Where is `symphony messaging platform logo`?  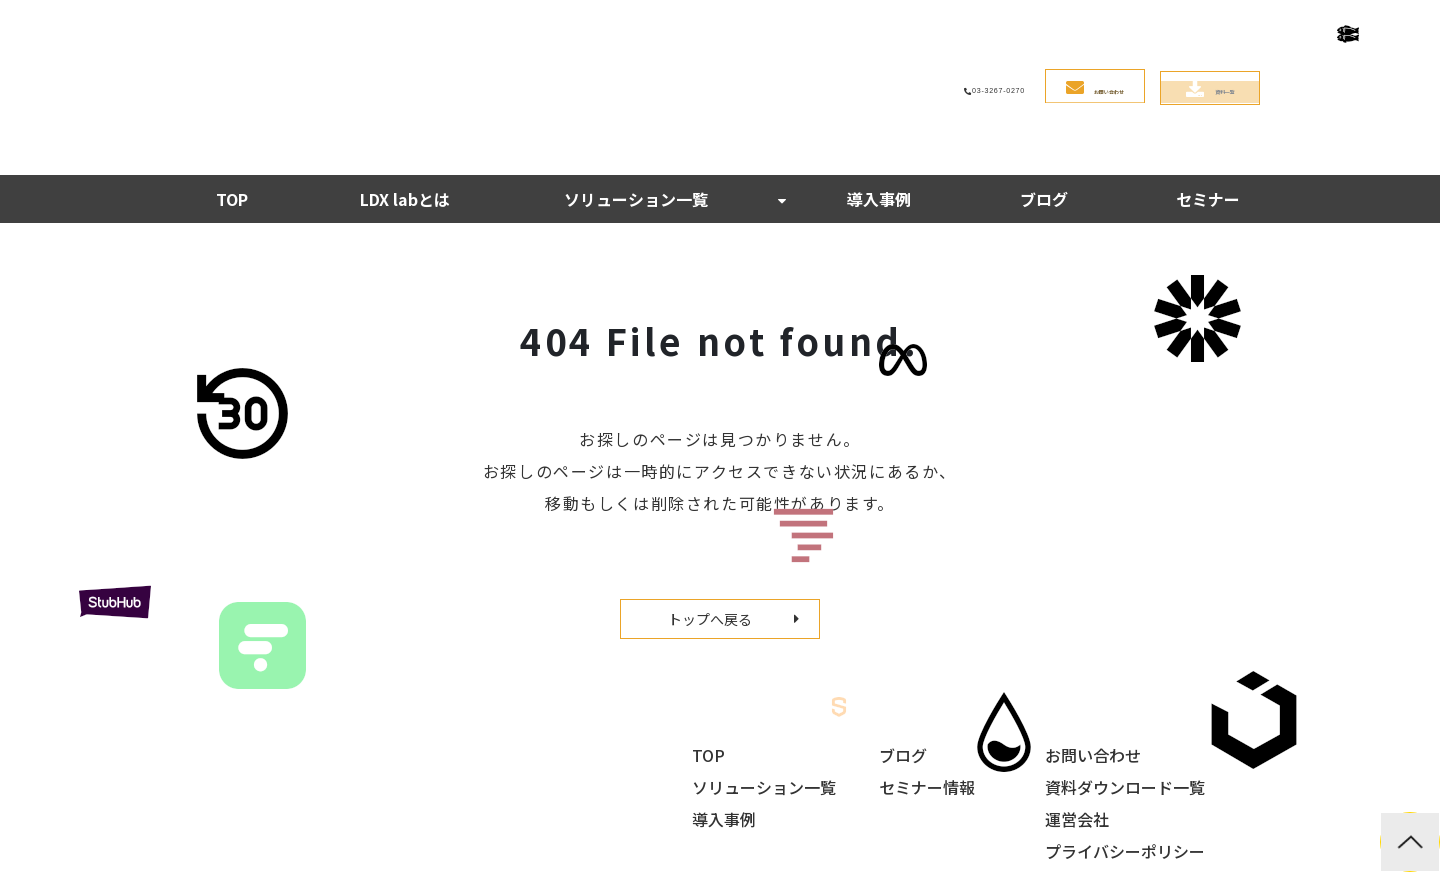
symphony messaging platform logo is located at coordinates (839, 707).